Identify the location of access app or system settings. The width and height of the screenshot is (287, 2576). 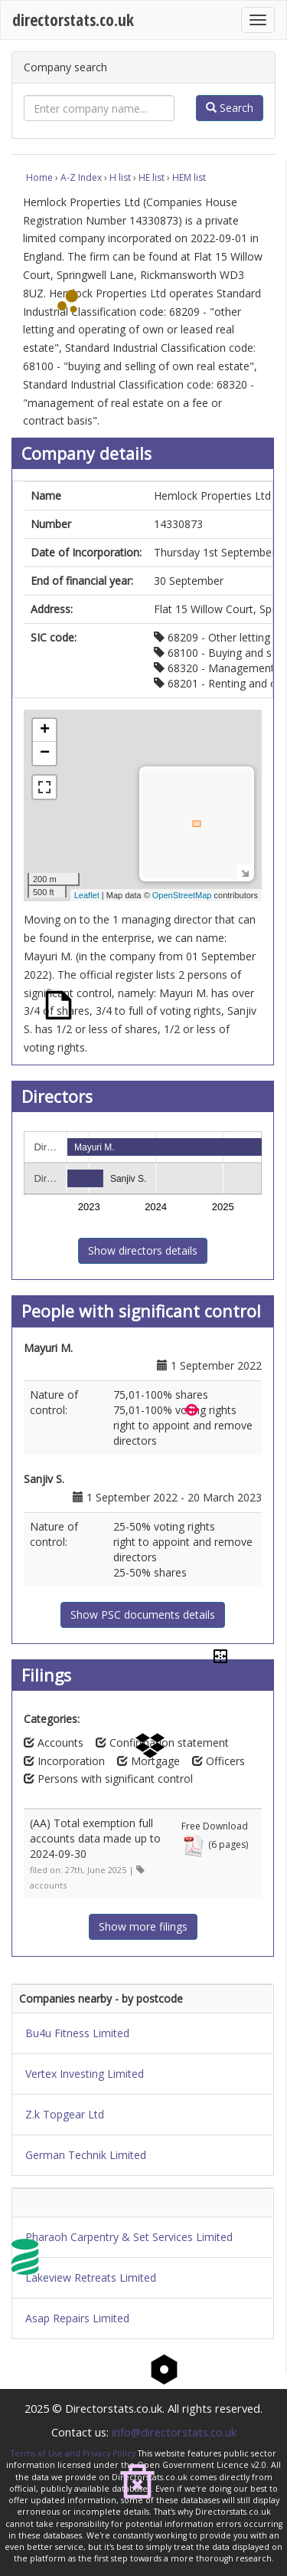
(164, 2369).